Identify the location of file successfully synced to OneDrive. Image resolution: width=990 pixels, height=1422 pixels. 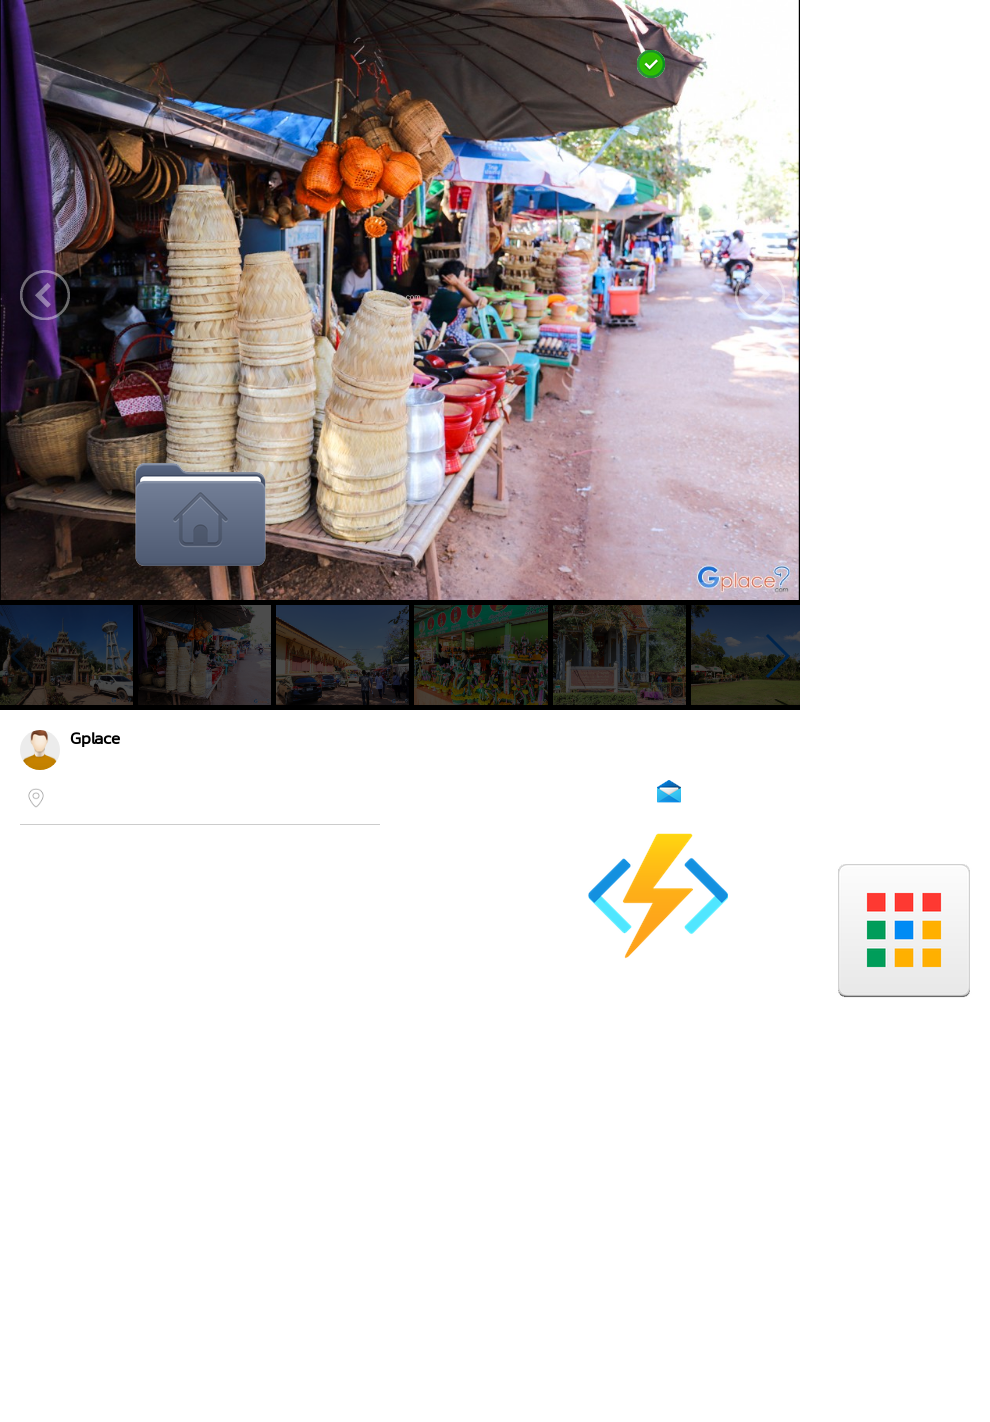
(651, 64).